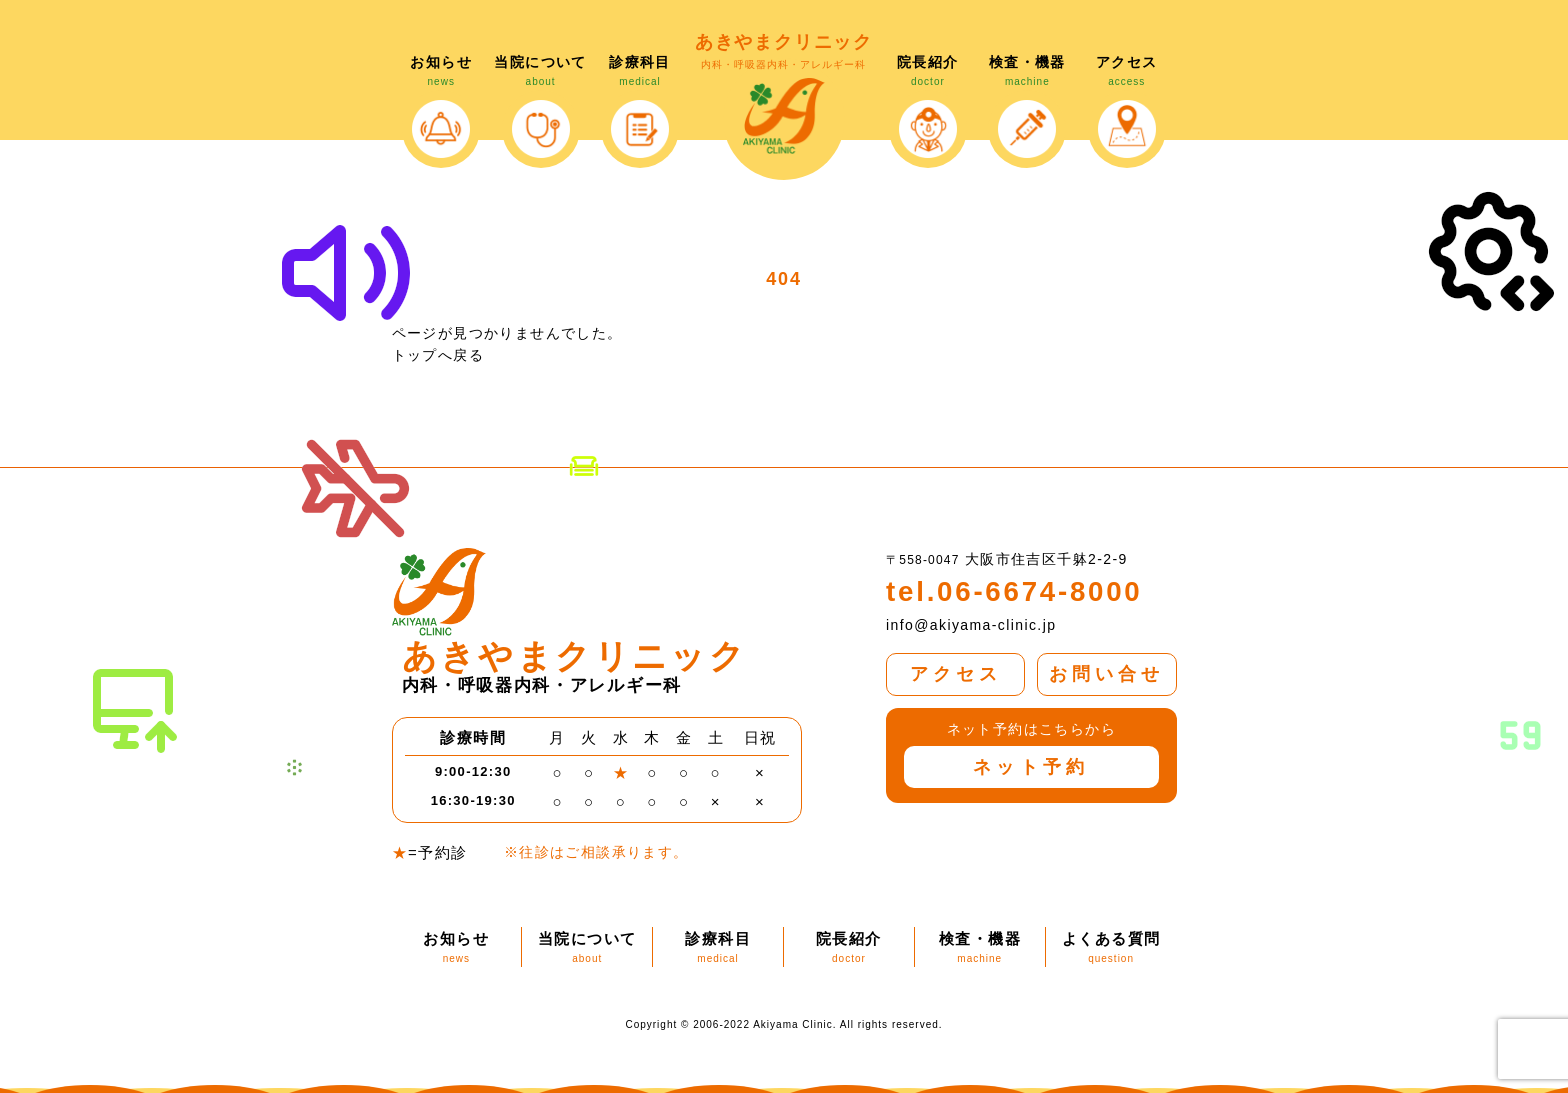  Describe the element at coordinates (133, 709) in the screenshot. I see `upload content to desktop computer` at that location.